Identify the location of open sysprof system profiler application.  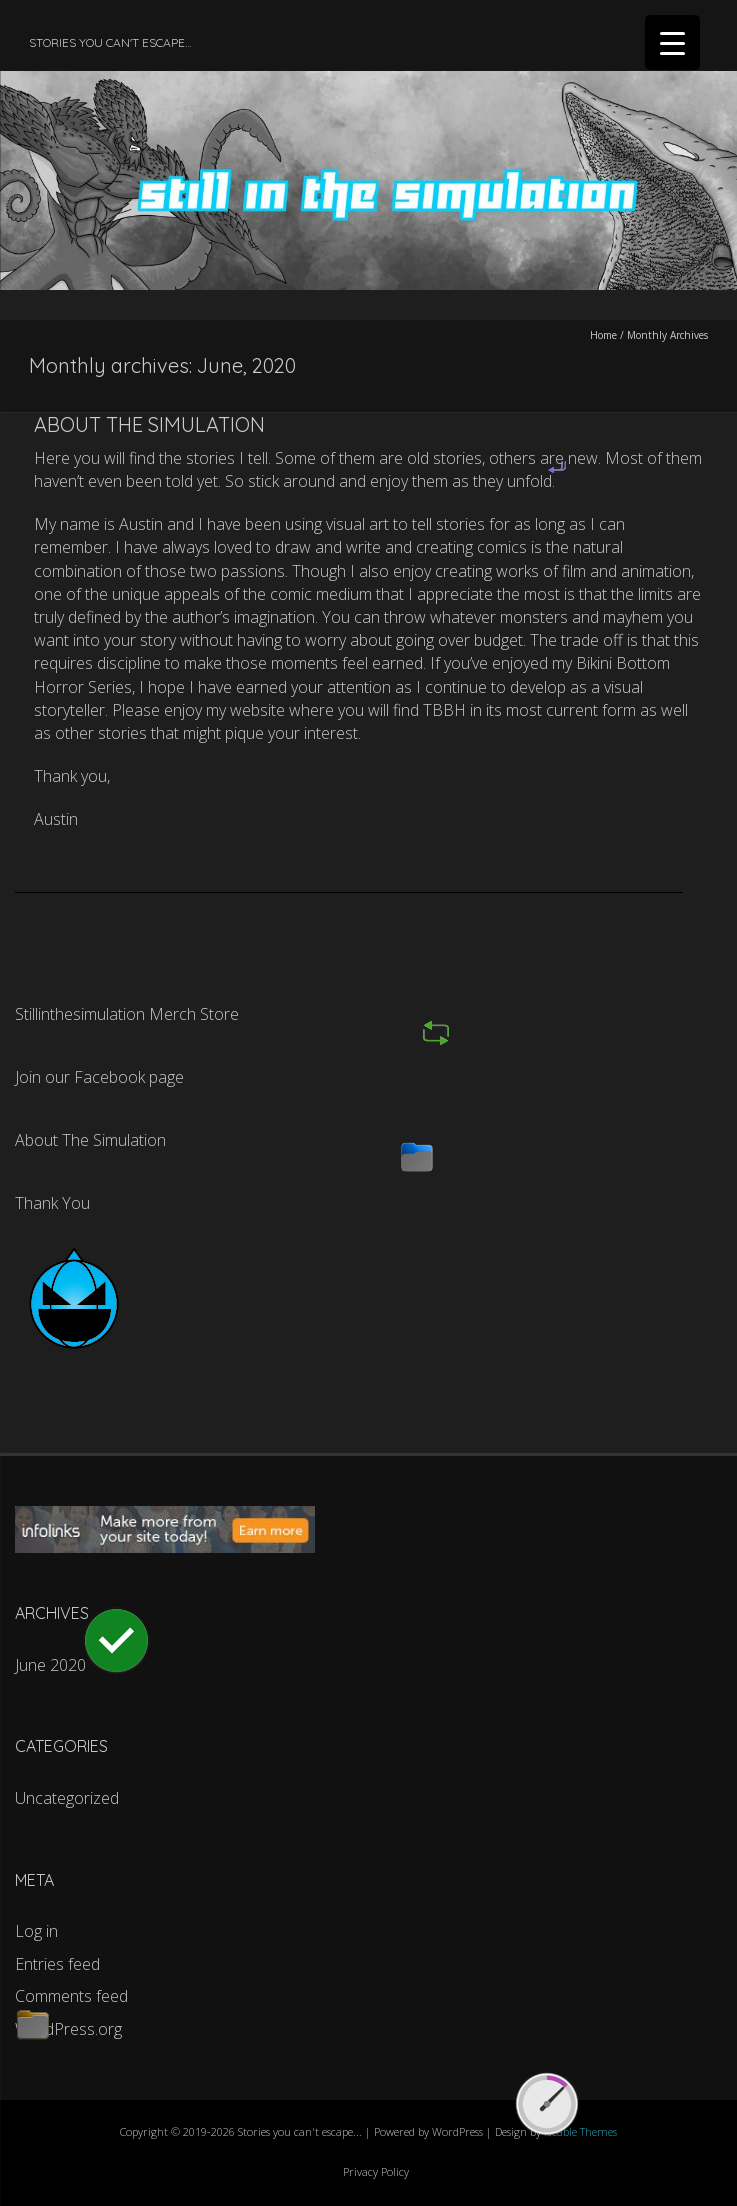
(547, 2104).